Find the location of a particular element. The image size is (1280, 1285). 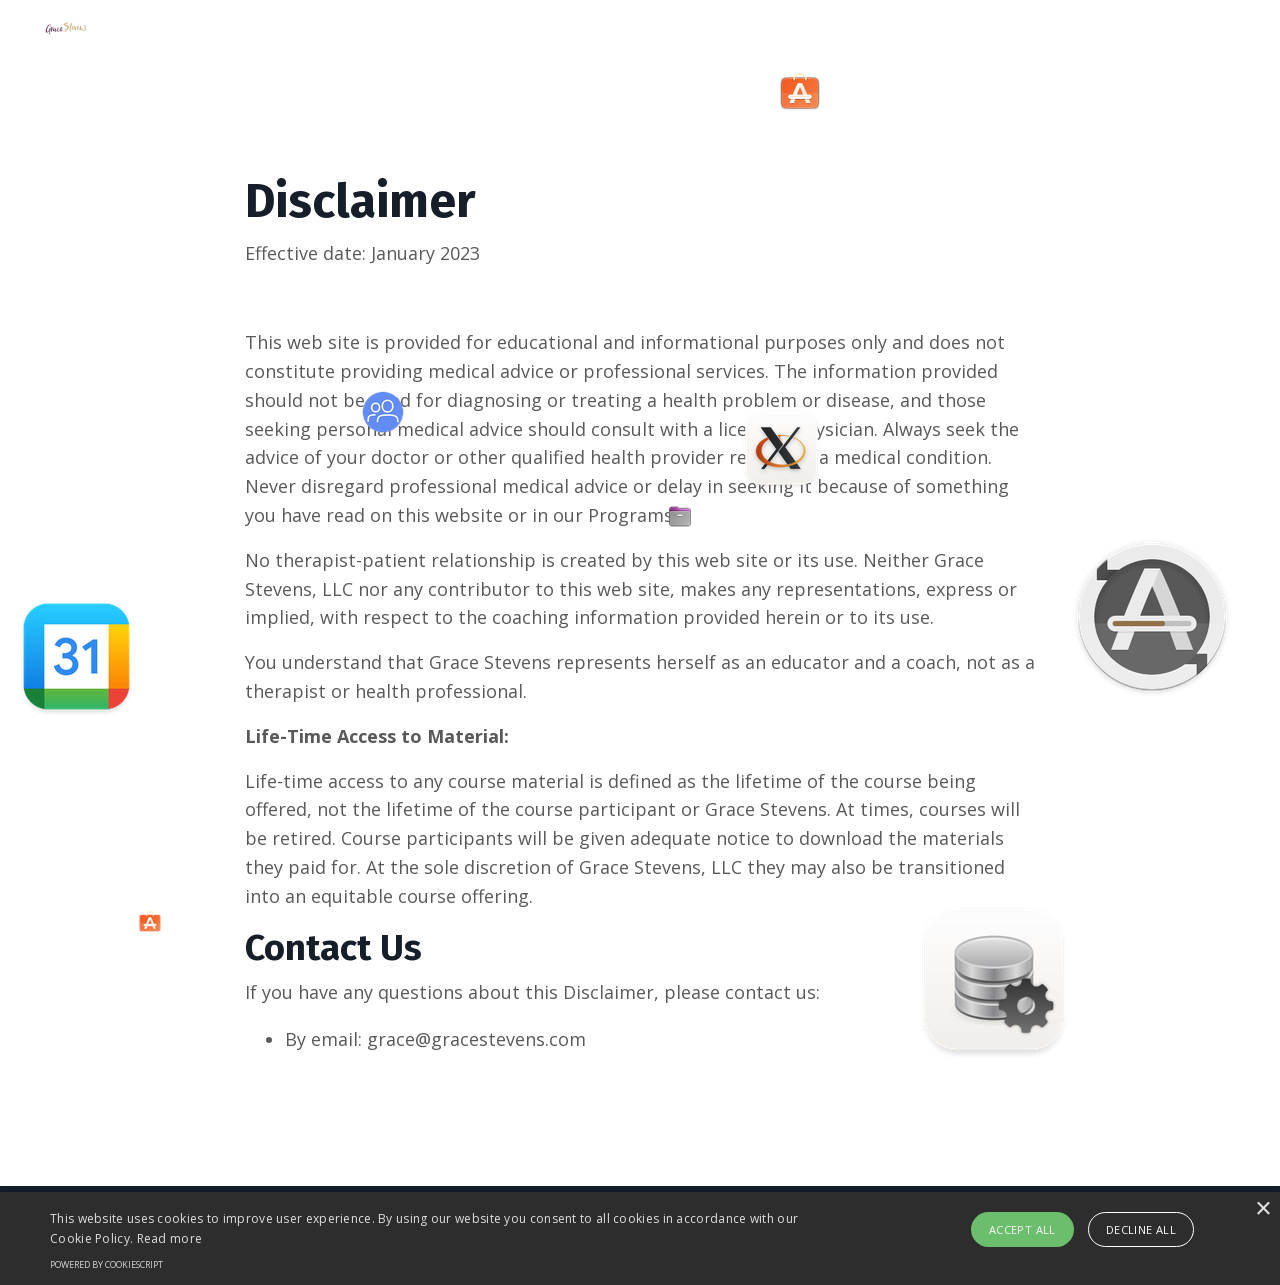

open the software center to browse and install apps is located at coordinates (800, 93).